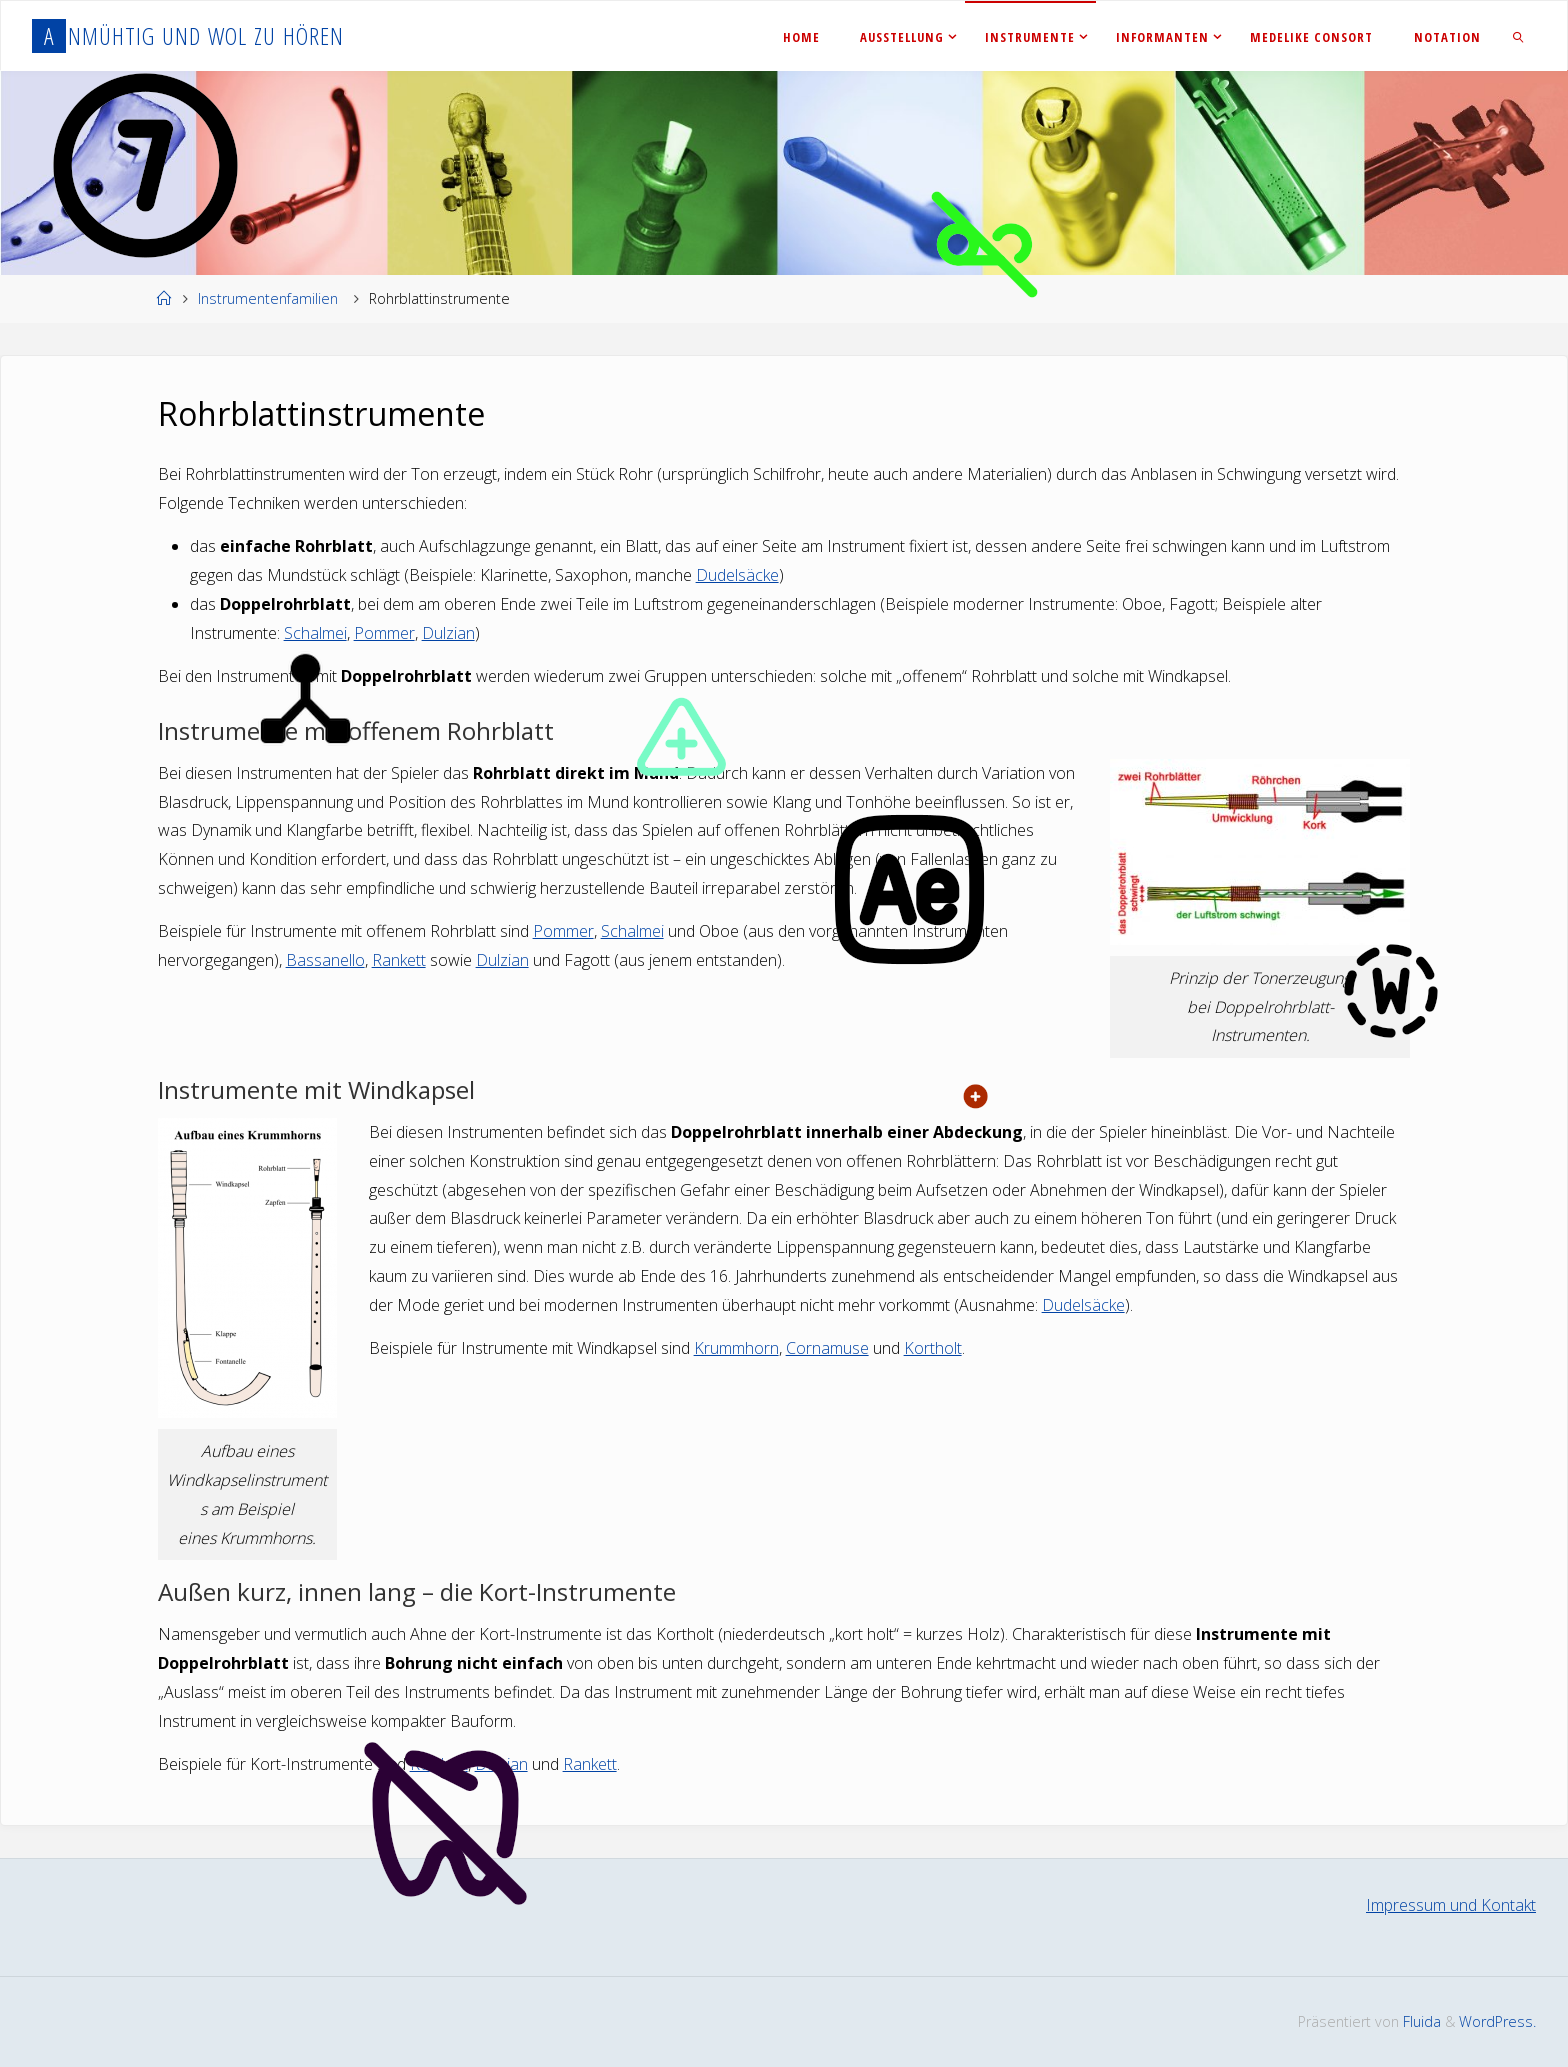  Describe the element at coordinates (145, 165) in the screenshot. I see `indicates step 7 in a multi-step process` at that location.